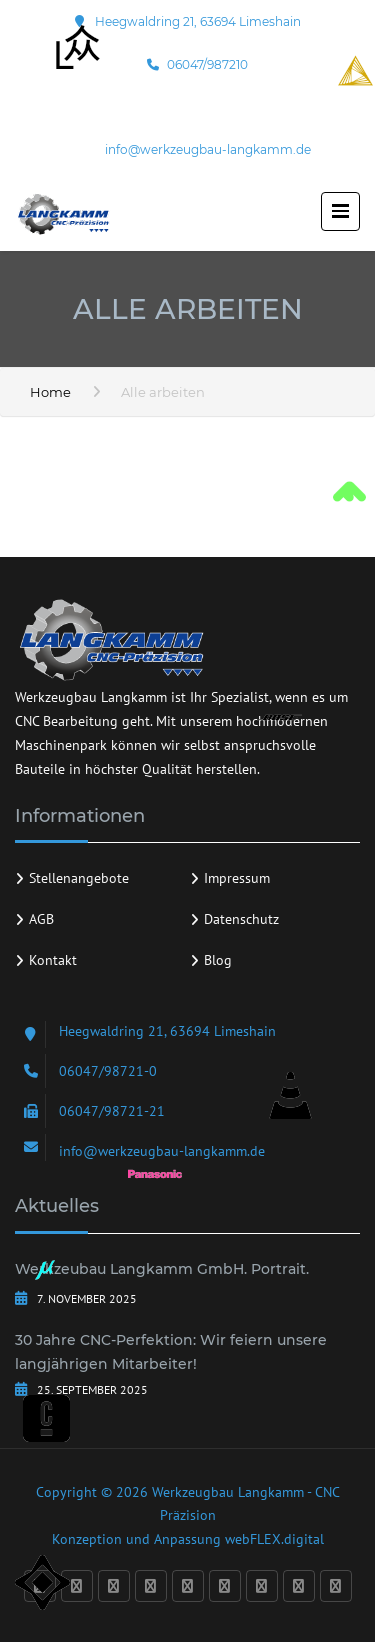 This screenshot has height=1642, width=375. What do you see at coordinates (279, 717) in the screenshot?
I see `visit the Bose website or store` at bounding box center [279, 717].